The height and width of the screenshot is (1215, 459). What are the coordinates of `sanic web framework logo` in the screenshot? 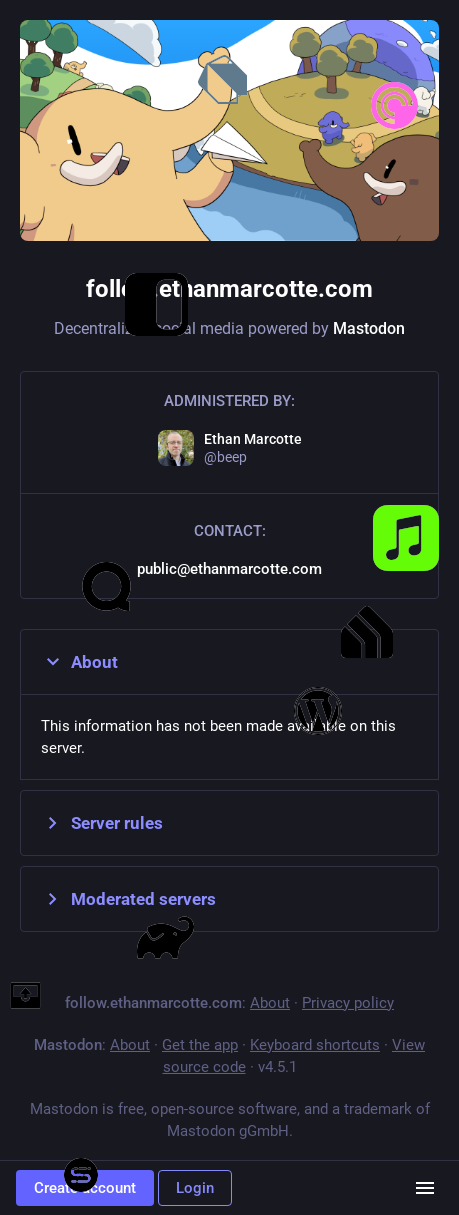 It's located at (81, 1175).